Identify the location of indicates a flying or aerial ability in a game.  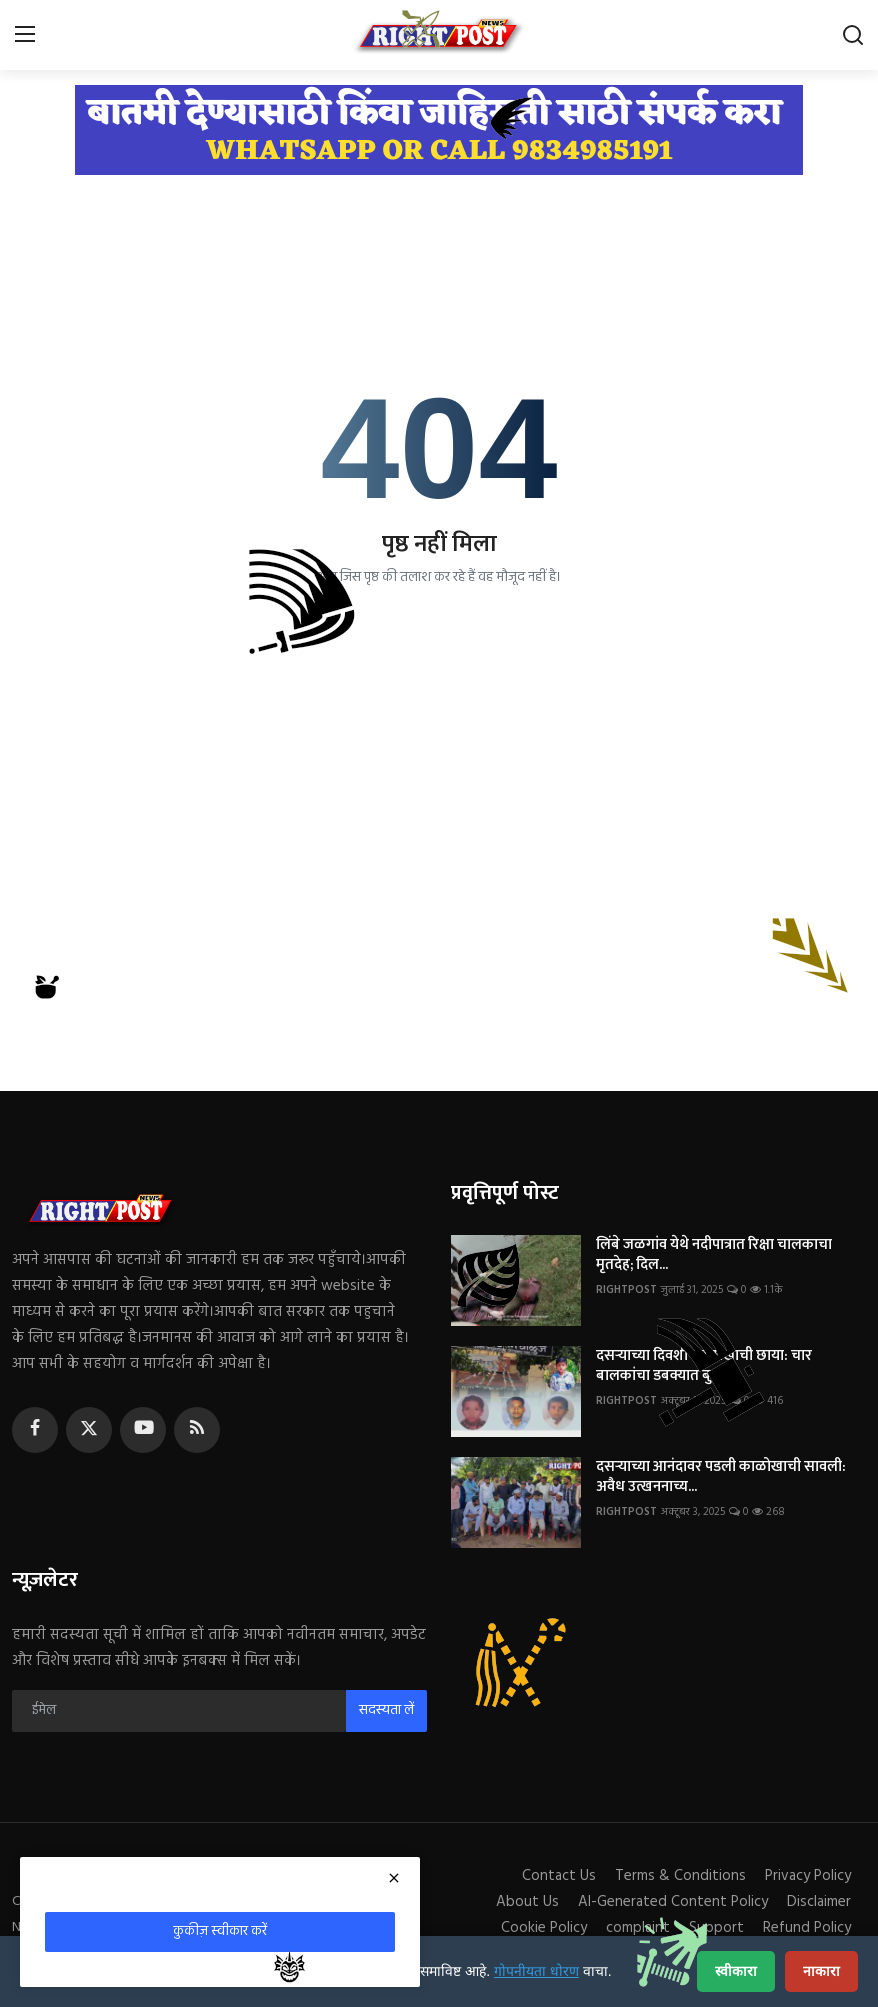
(512, 118).